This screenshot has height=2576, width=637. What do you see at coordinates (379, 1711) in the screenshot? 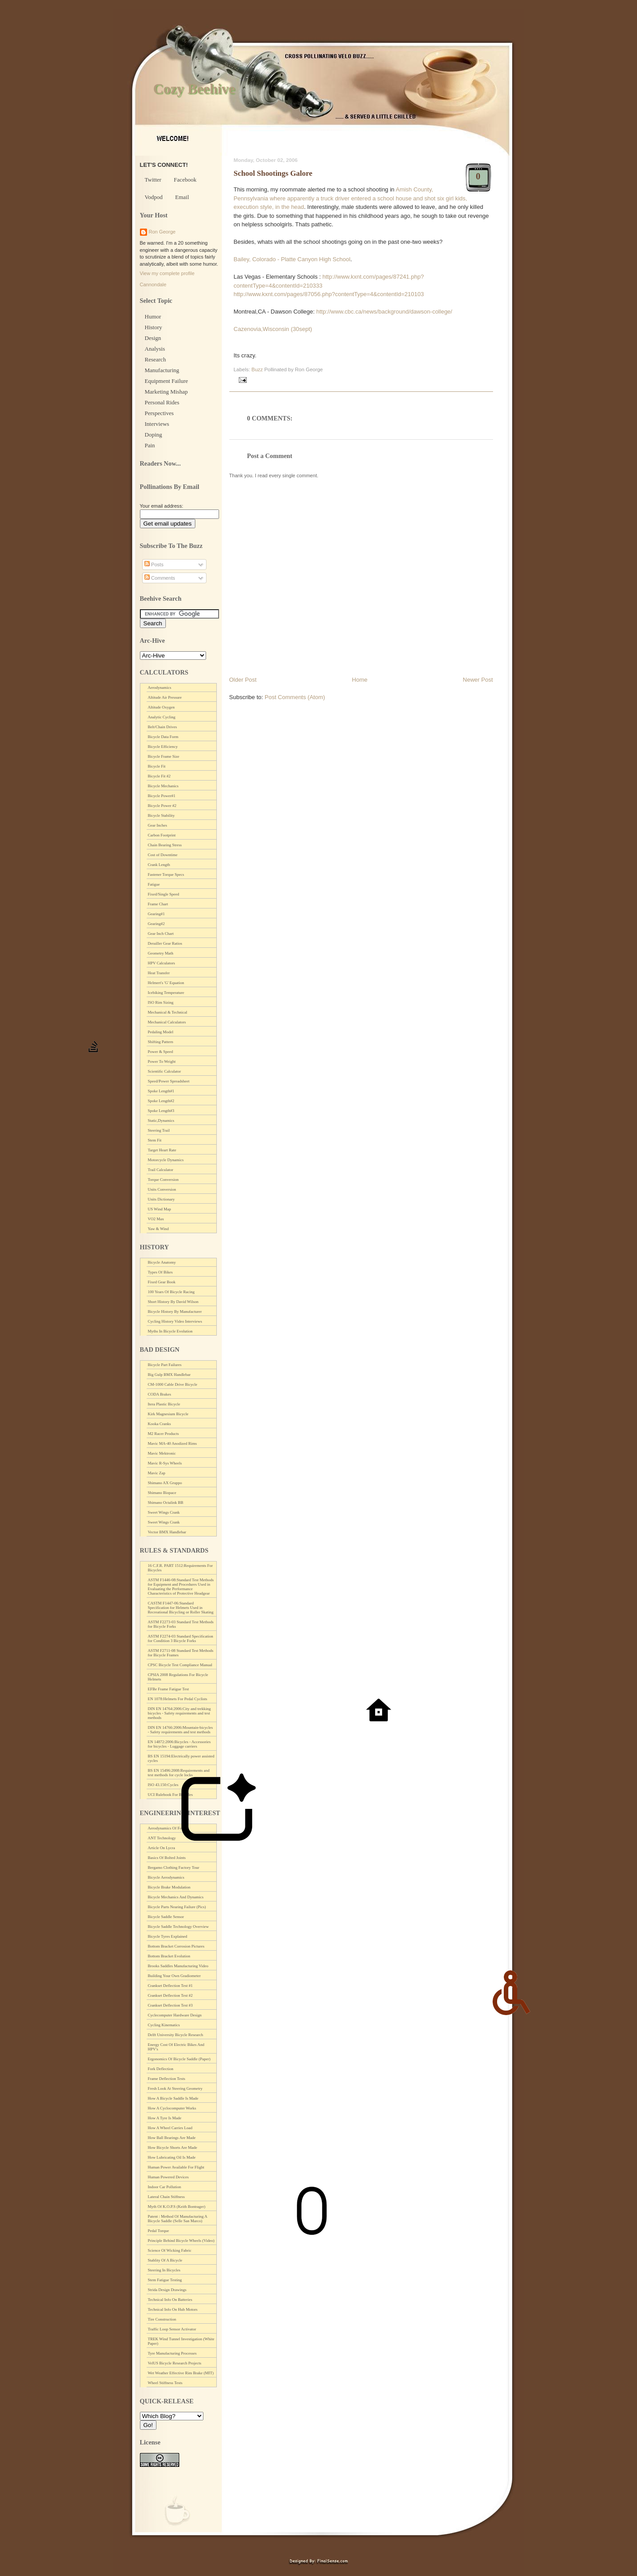
I see `navigate to home screen` at bounding box center [379, 1711].